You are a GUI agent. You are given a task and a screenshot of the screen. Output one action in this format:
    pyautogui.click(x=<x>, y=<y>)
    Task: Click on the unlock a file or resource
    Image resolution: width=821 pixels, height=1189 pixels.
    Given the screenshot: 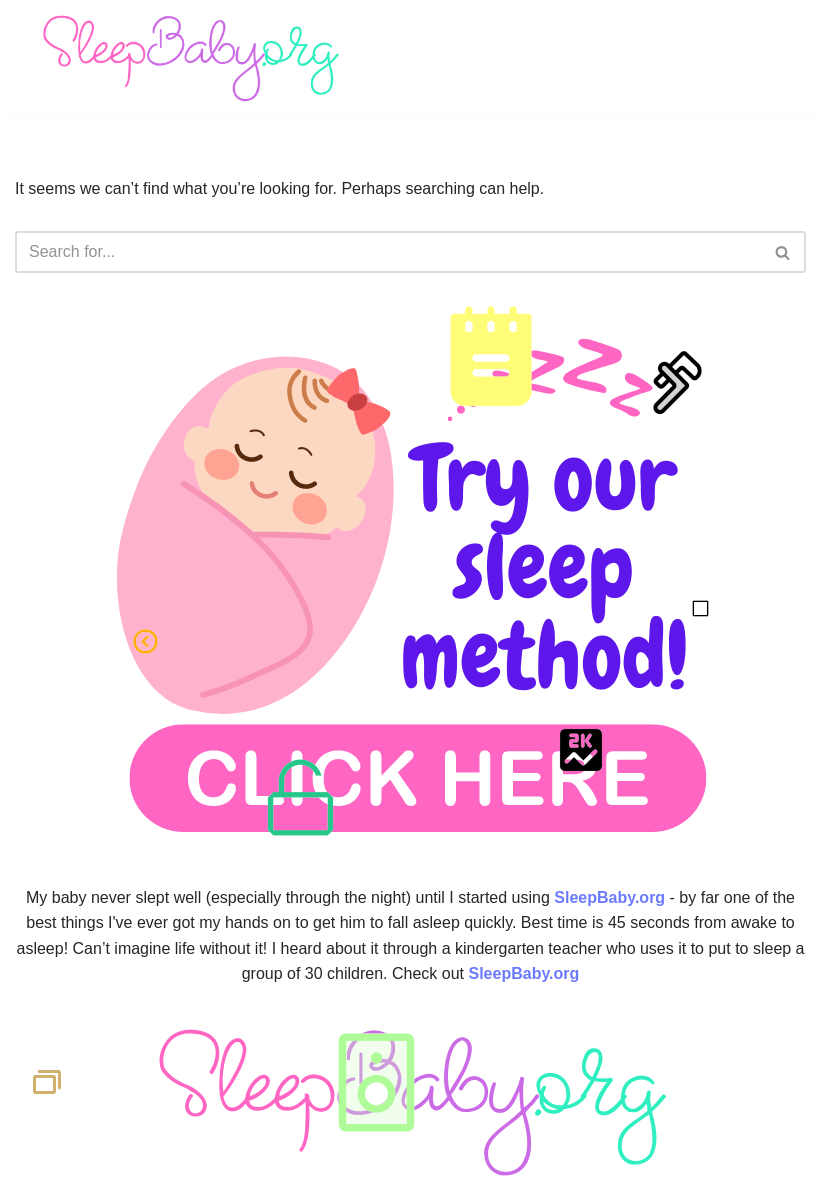 What is the action you would take?
    pyautogui.click(x=300, y=797)
    